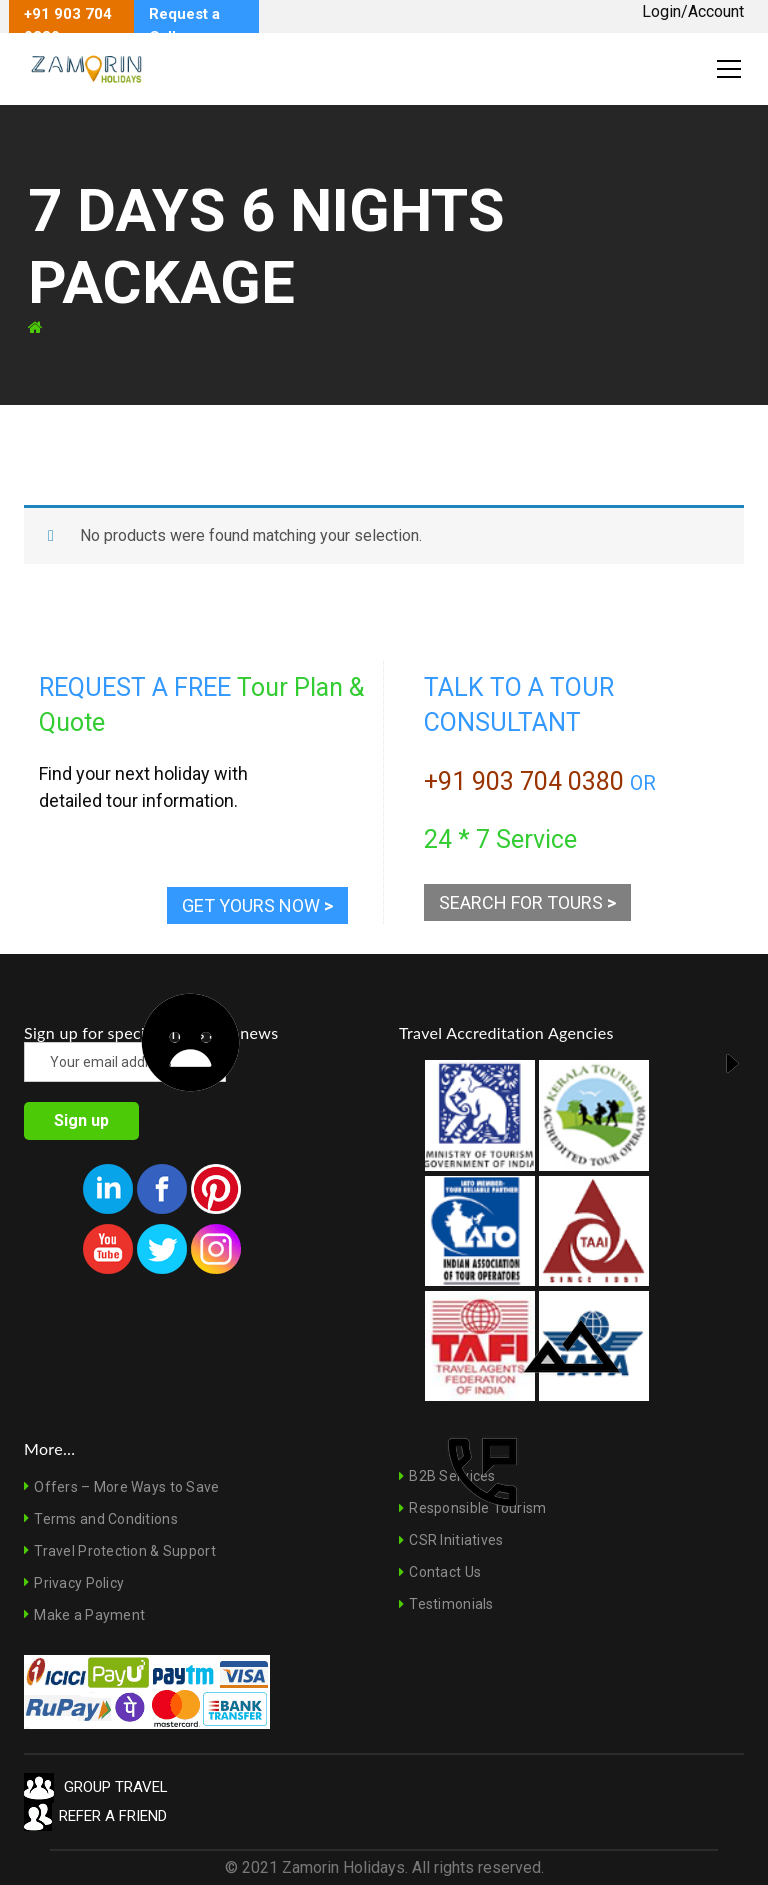  Describe the element at coordinates (732, 1063) in the screenshot. I see `play media or start playback` at that location.